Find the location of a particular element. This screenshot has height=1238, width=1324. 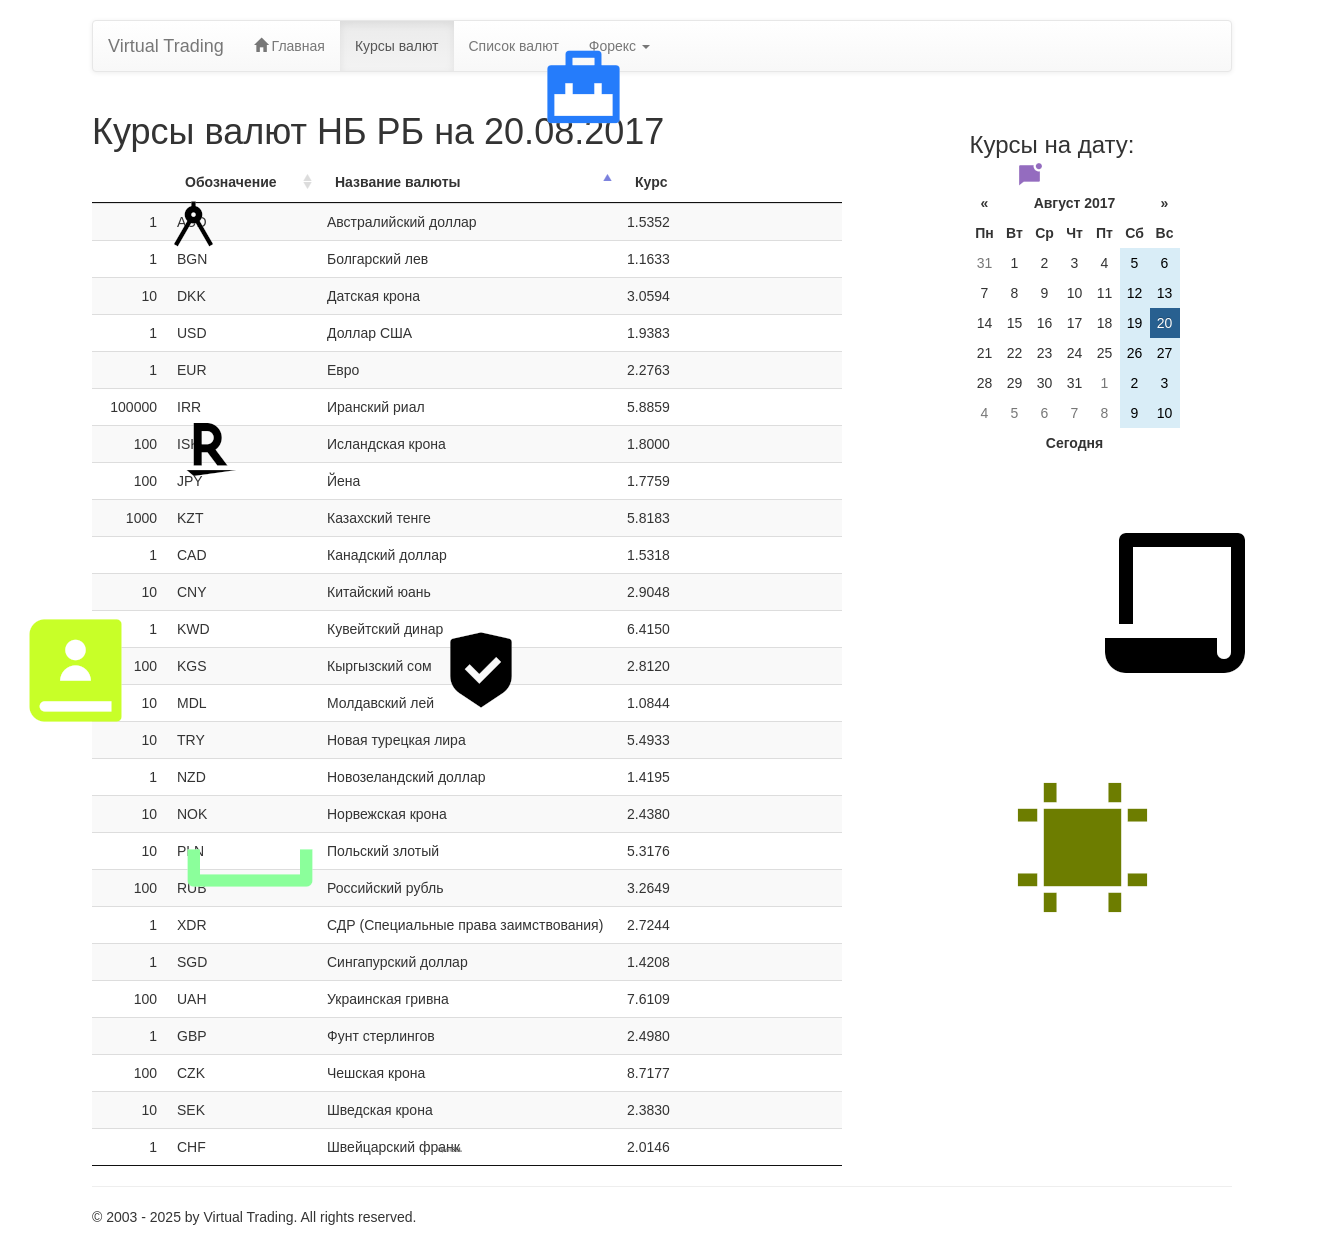

insert a space character in text is located at coordinates (250, 868).